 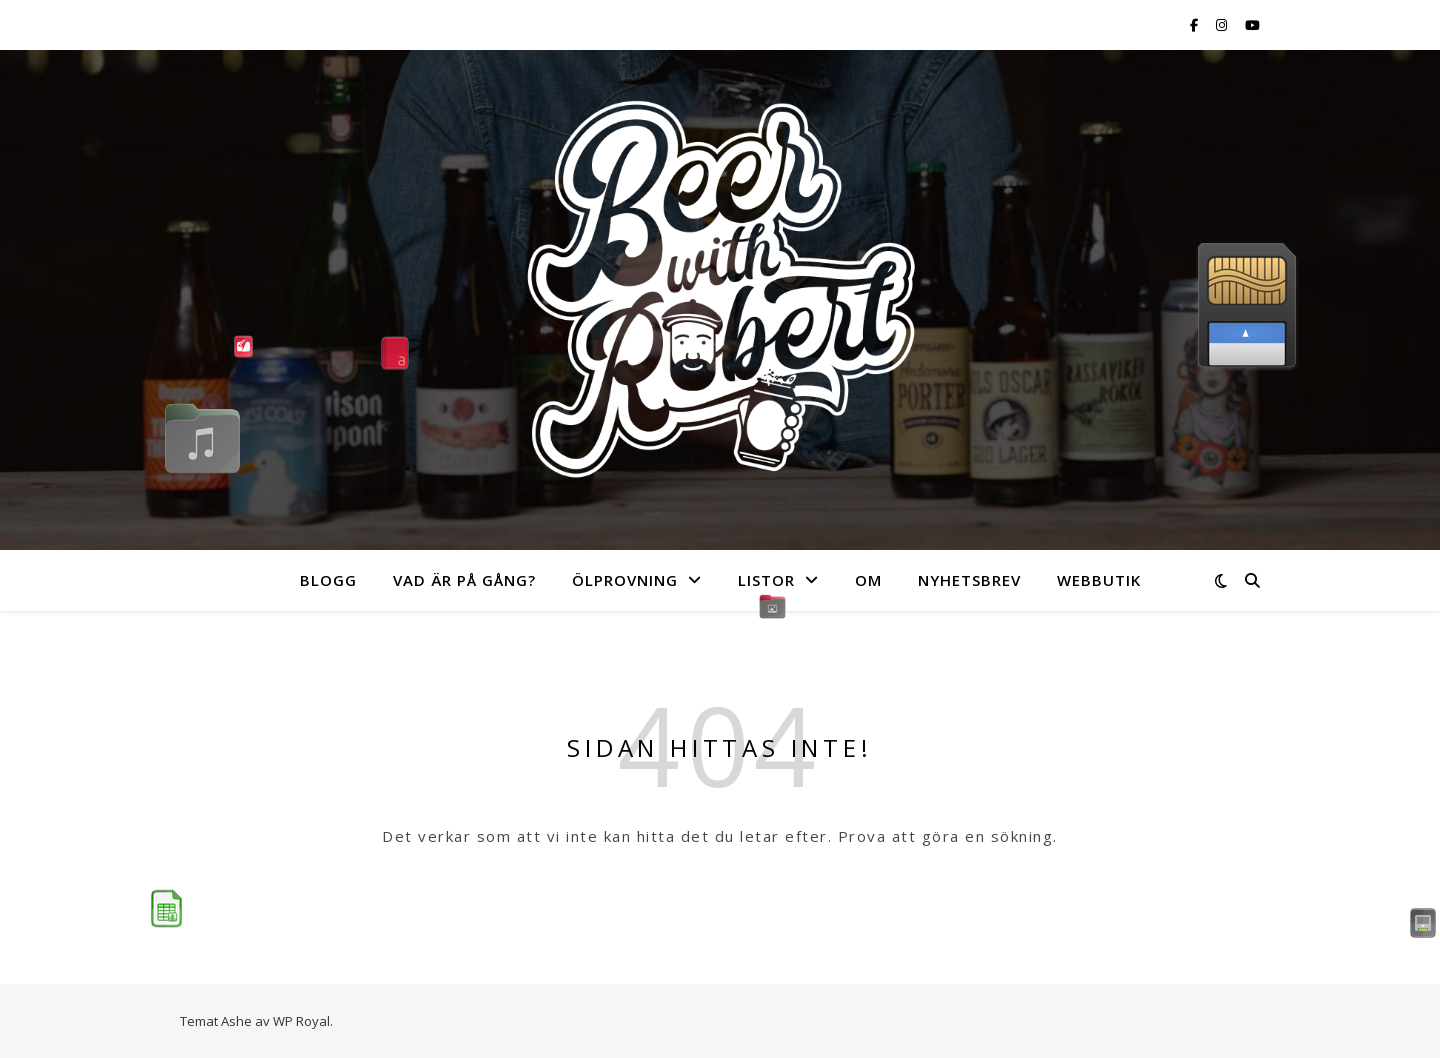 What do you see at coordinates (772, 606) in the screenshot?
I see `open your pictures folder` at bounding box center [772, 606].